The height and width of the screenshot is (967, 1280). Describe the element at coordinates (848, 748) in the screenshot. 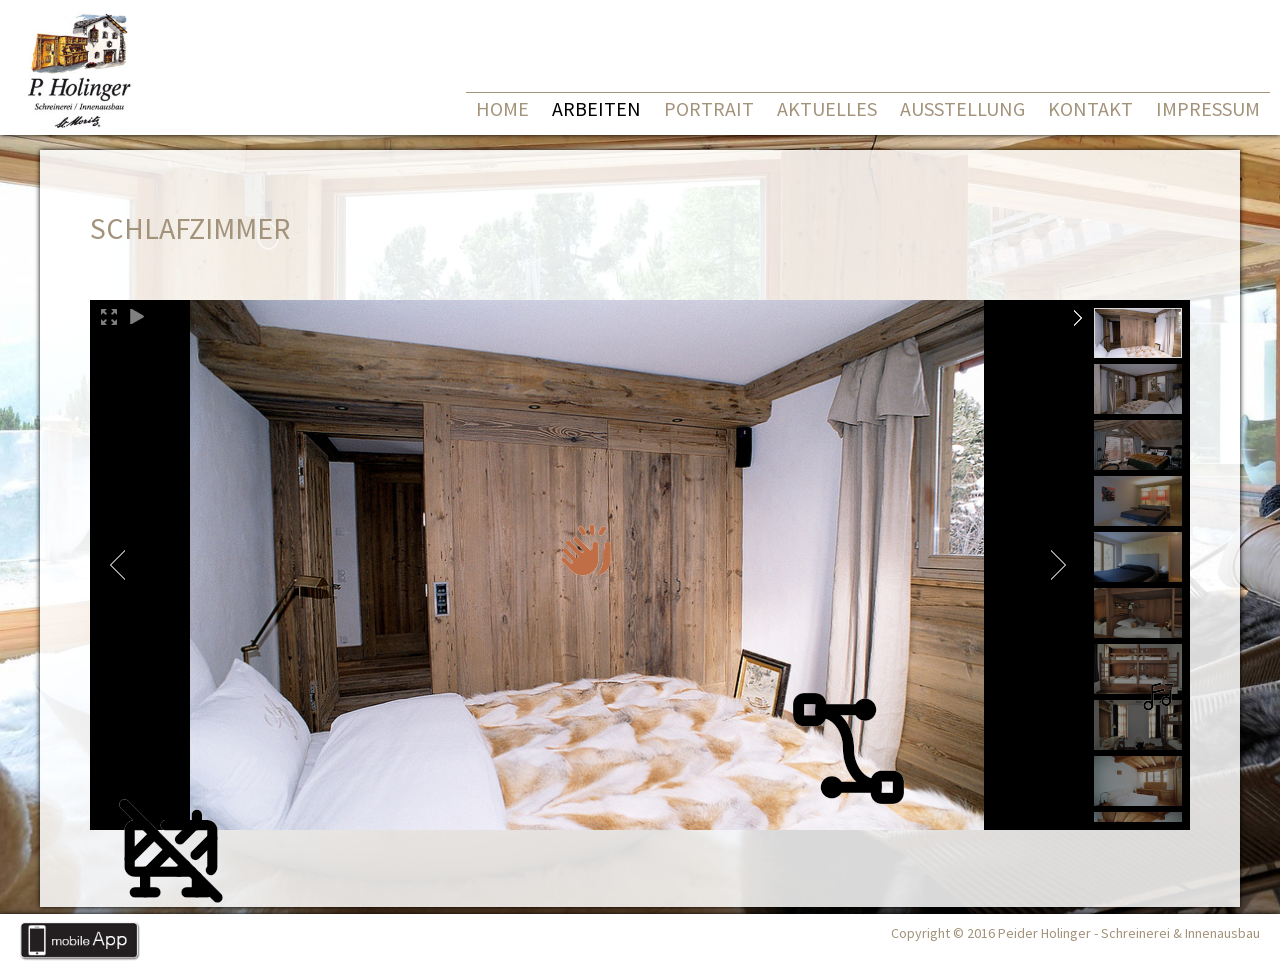

I see `edit bezier curve handles` at that location.